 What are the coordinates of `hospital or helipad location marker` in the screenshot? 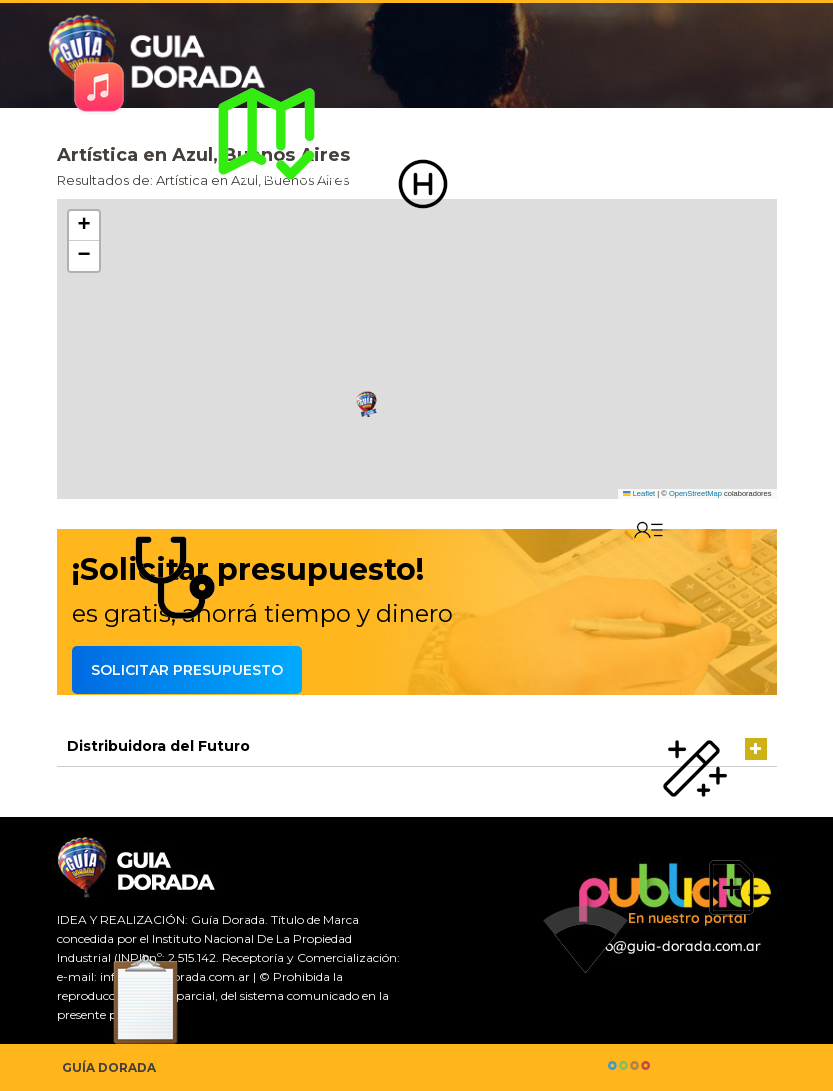 It's located at (423, 184).